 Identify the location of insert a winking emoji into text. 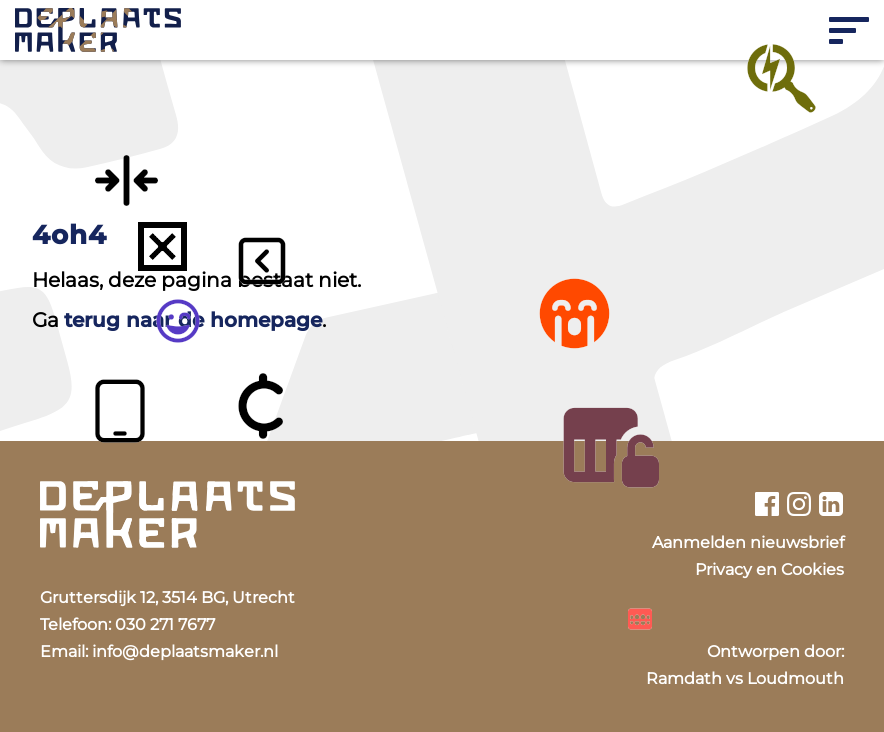
(178, 321).